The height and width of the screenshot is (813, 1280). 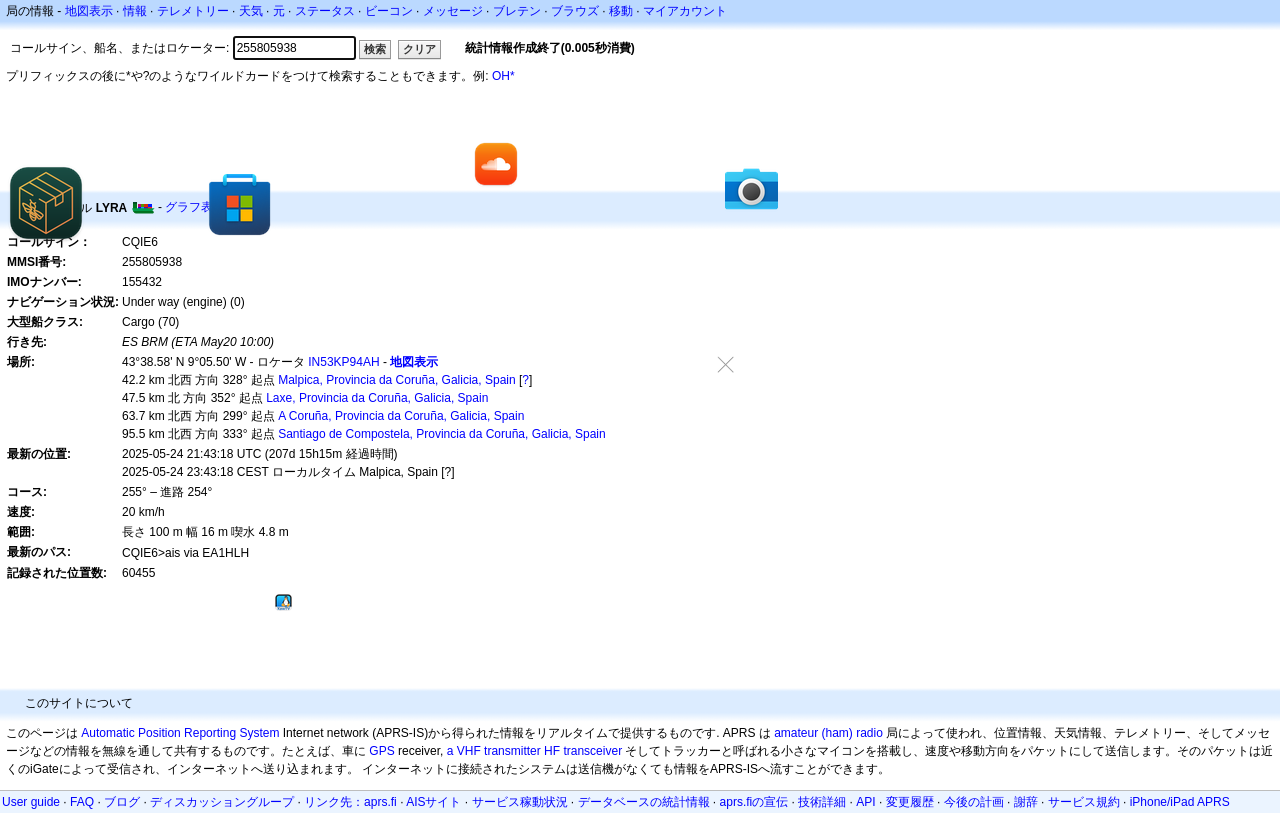 What do you see at coordinates (717, 356) in the screenshot?
I see `delete or remove an item` at bounding box center [717, 356].